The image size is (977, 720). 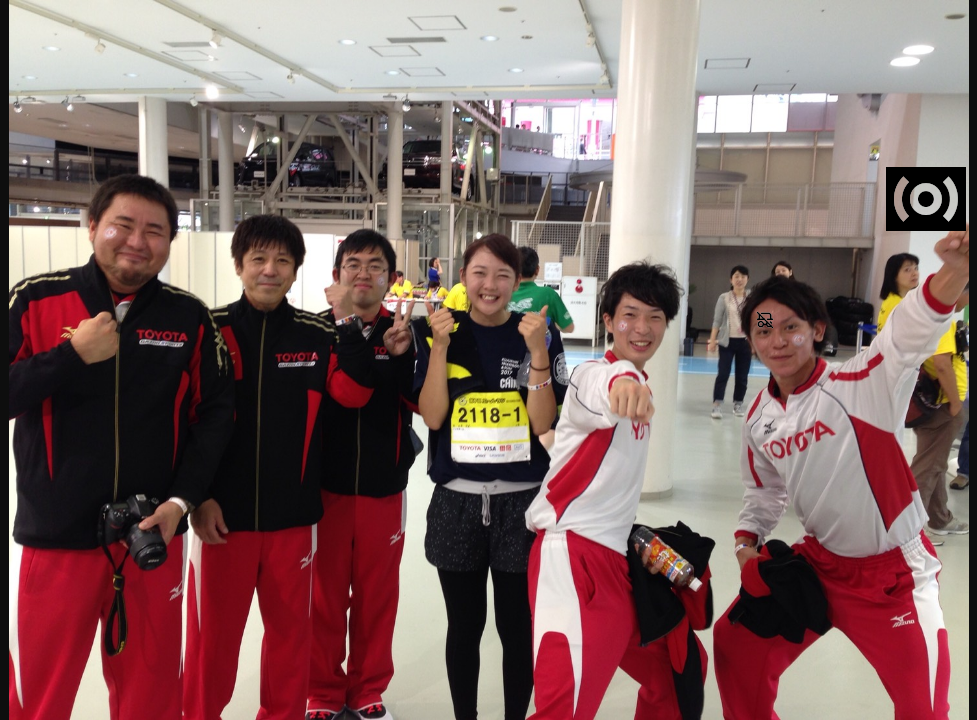 I want to click on disable incognito or private browsing mode, so click(x=765, y=320).